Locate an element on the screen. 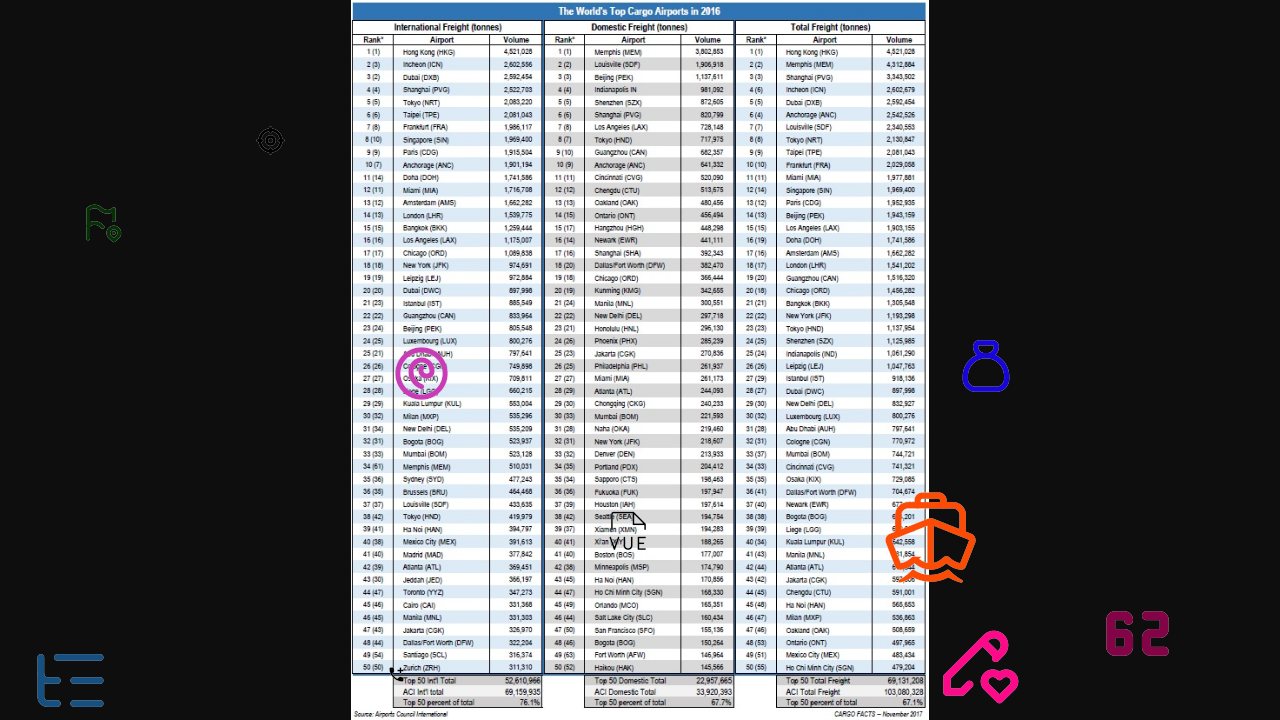 The height and width of the screenshot is (720, 1280). view hierarchical list or nested items is located at coordinates (70, 680).